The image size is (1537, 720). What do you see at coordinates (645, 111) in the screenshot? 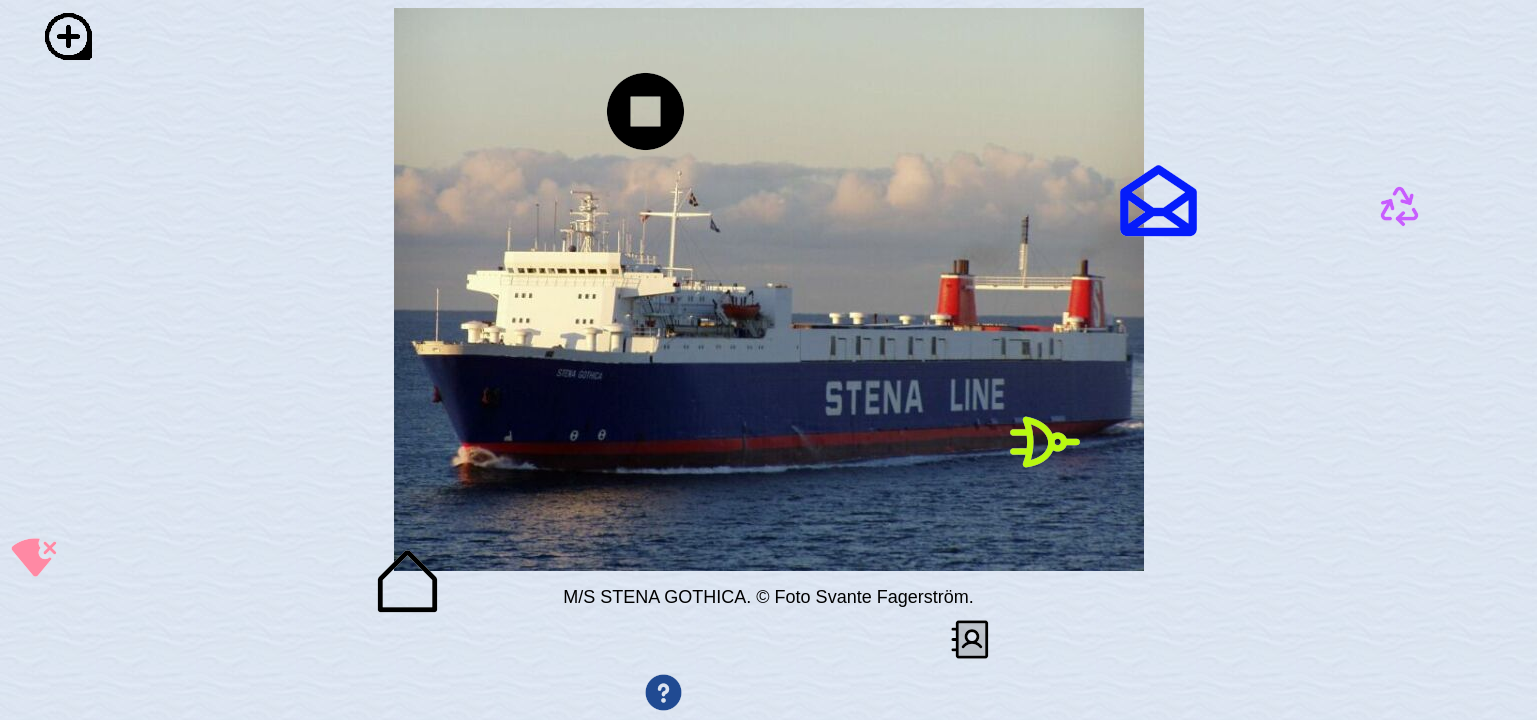
I see `stop media playback` at bounding box center [645, 111].